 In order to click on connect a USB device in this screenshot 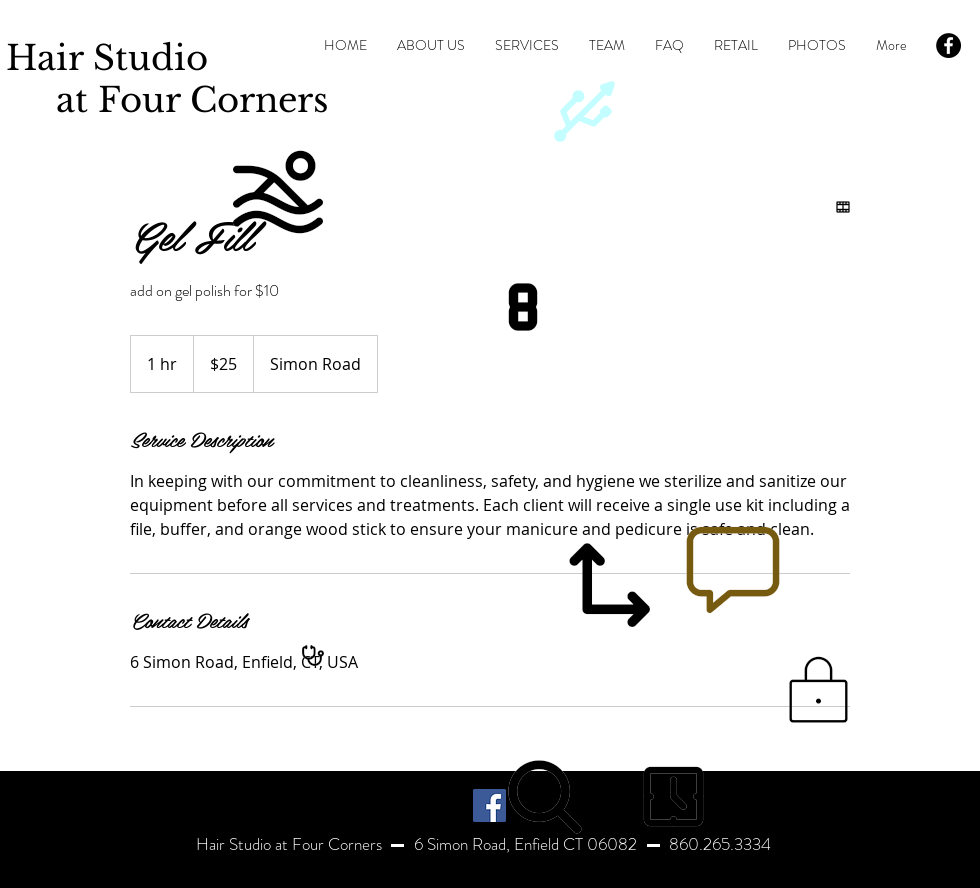, I will do `click(584, 111)`.